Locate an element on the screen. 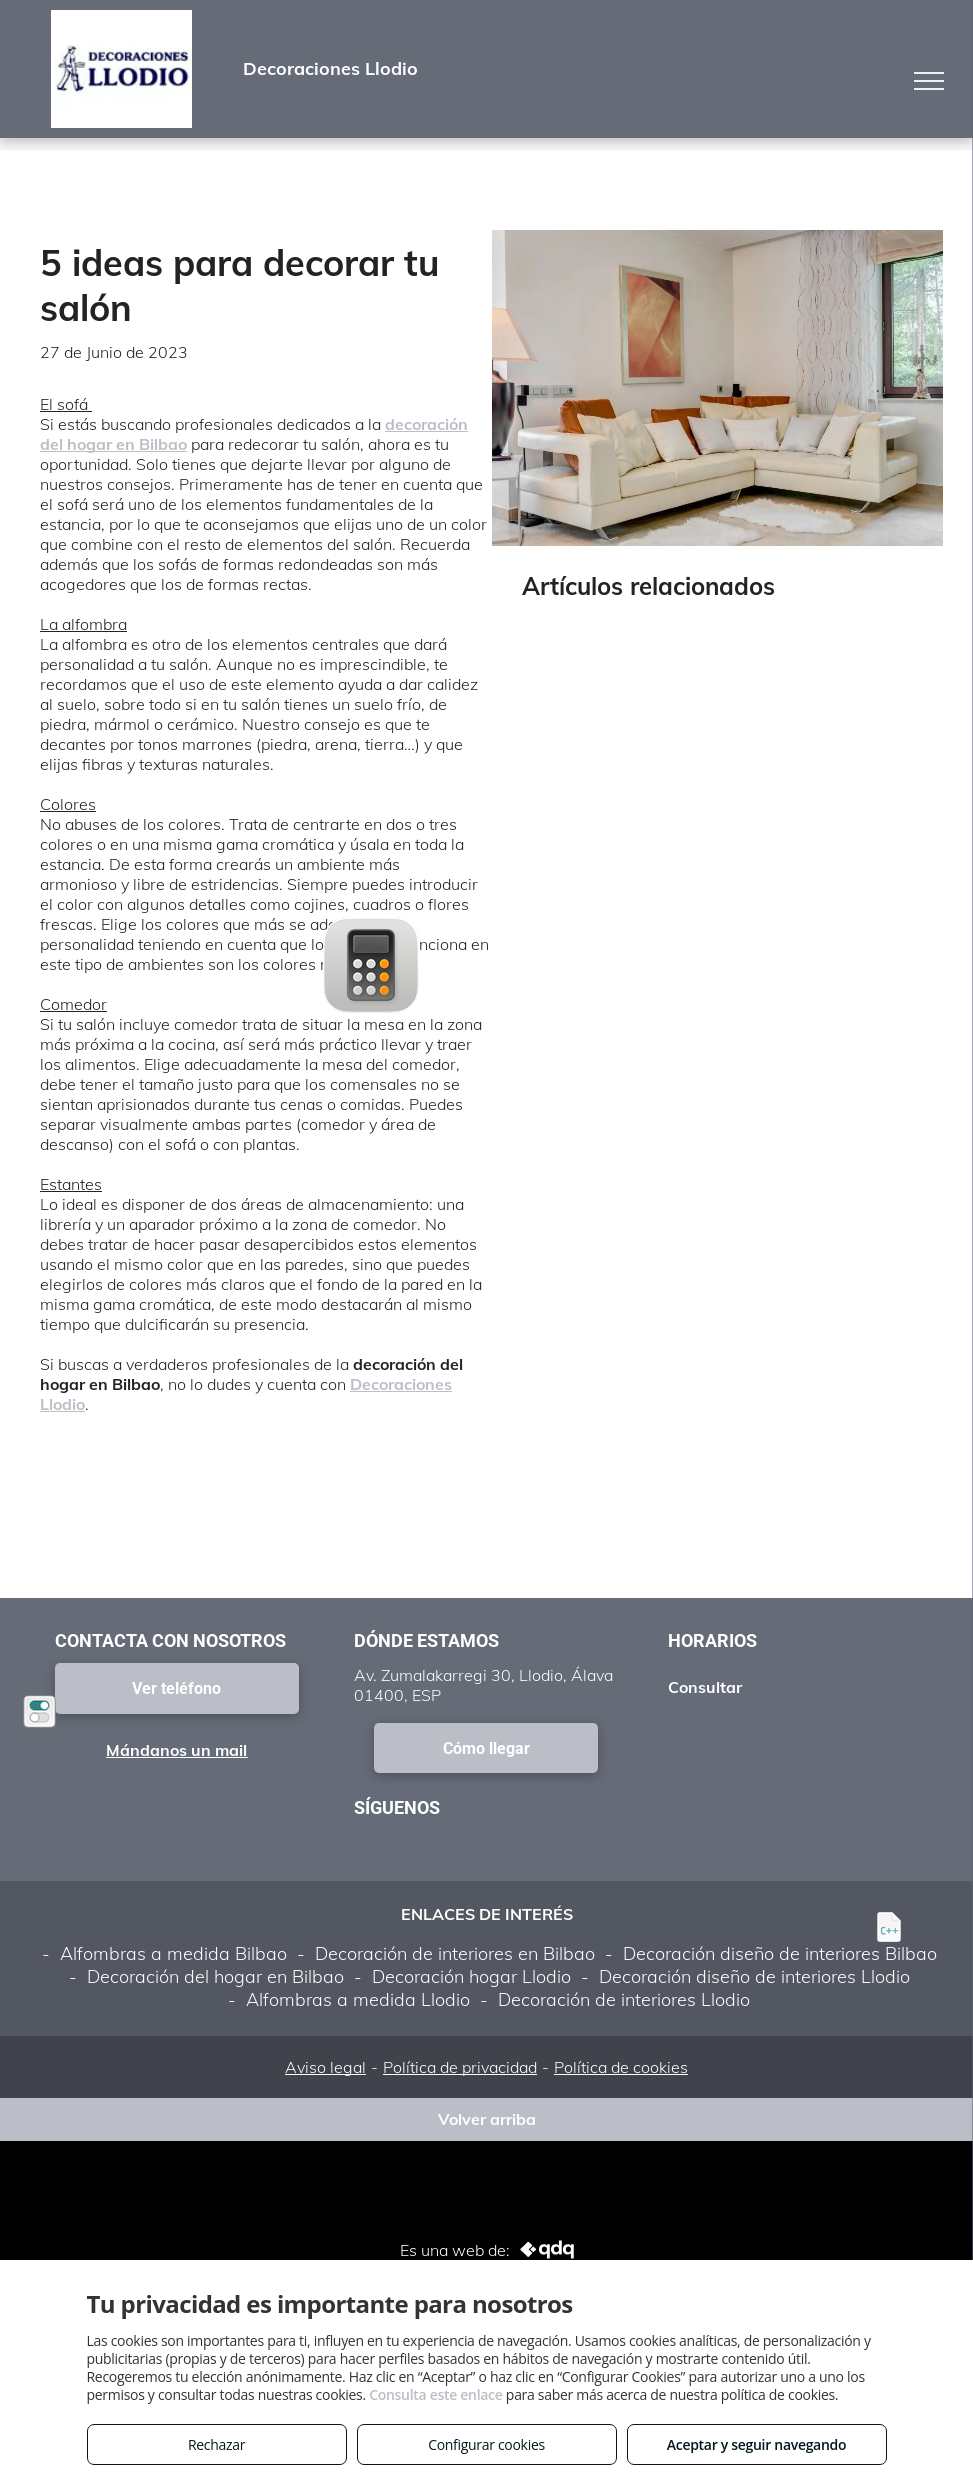 Image resolution: width=973 pixels, height=2485 pixels. open unity tweak tool settings is located at coordinates (39, 1711).